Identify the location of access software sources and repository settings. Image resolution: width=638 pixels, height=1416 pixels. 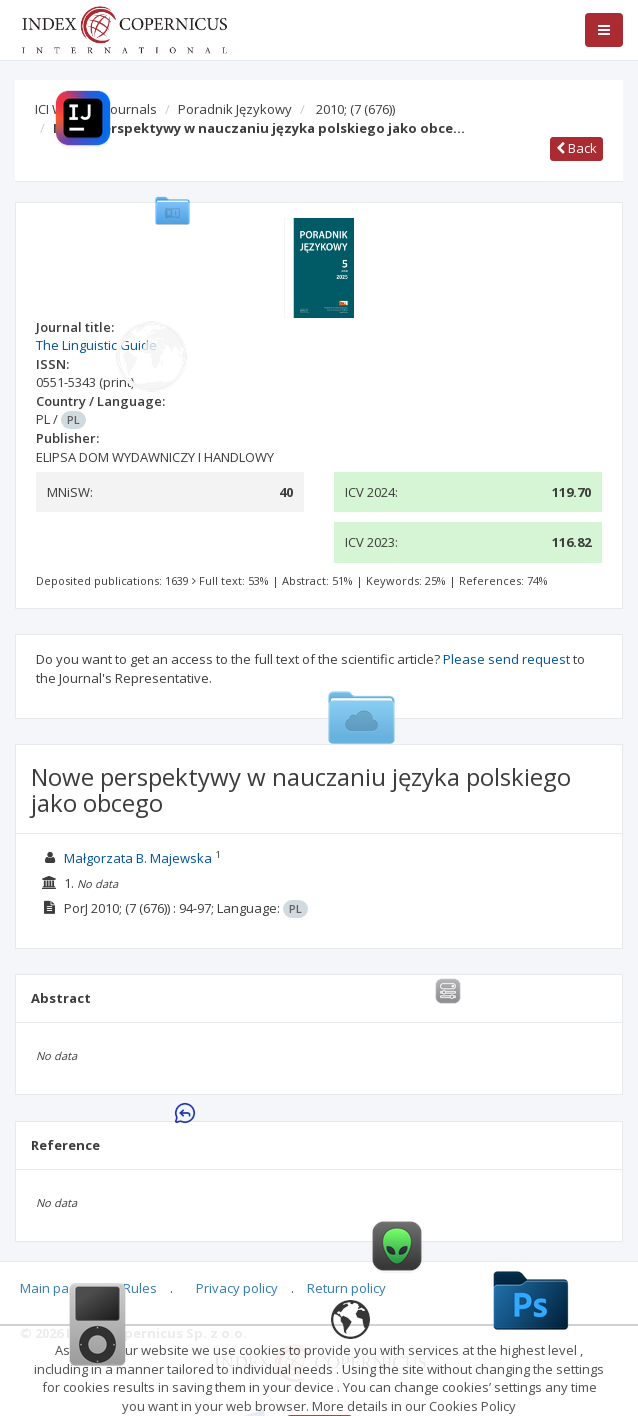
(350, 1319).